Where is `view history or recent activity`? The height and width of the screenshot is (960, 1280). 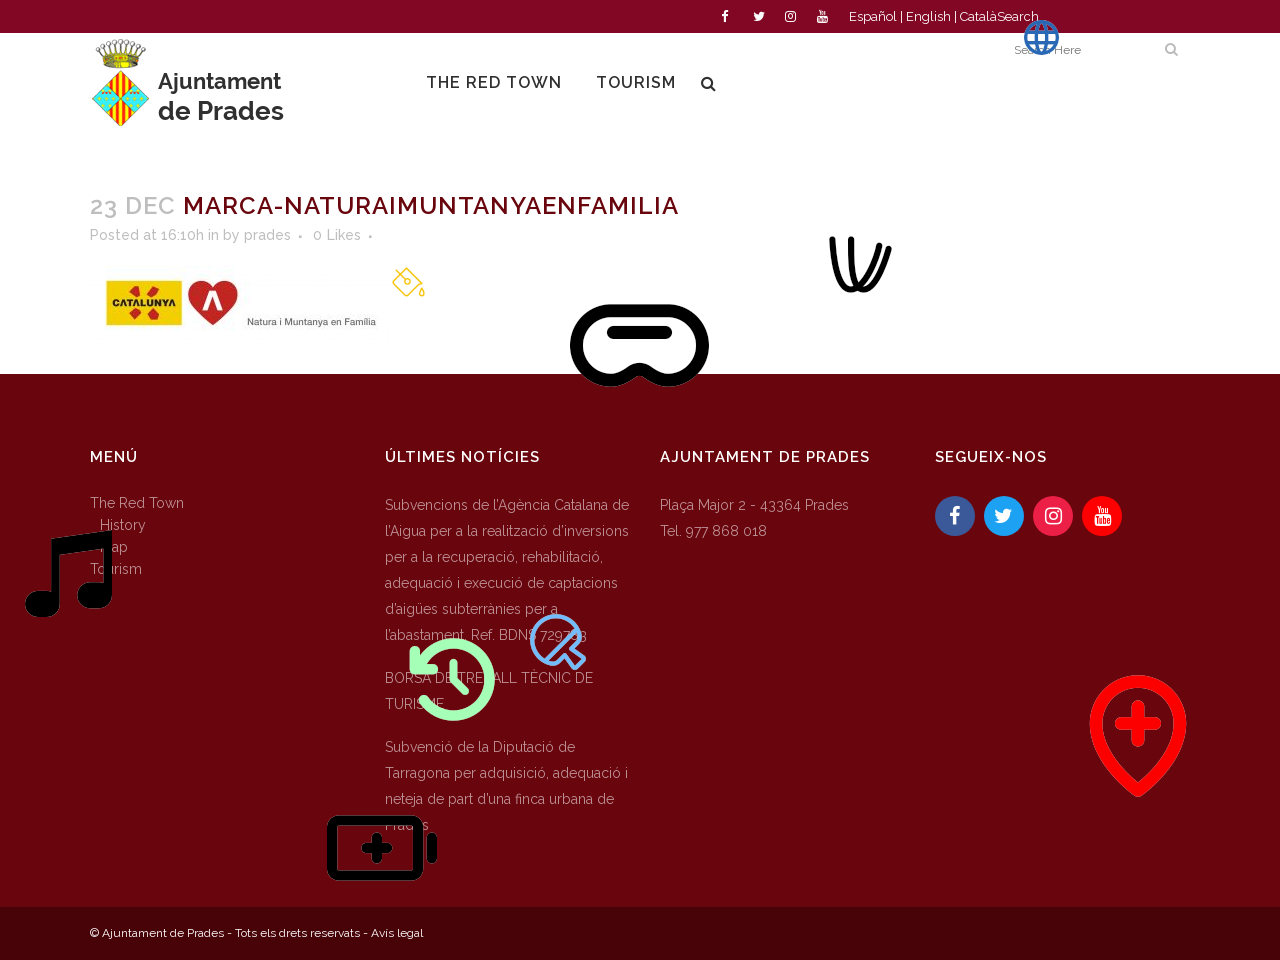
view history or recent activity is located at coordinates (453, 679).